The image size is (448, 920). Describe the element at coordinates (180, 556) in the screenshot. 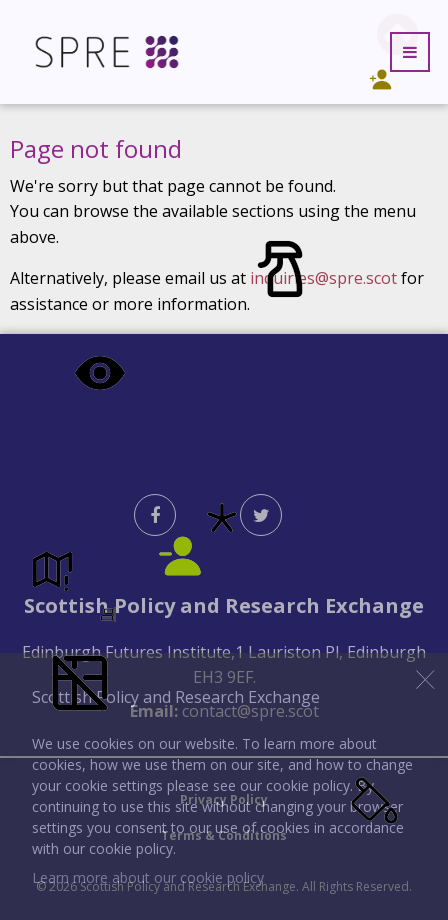

I see `remove a contact or friend` at that location.